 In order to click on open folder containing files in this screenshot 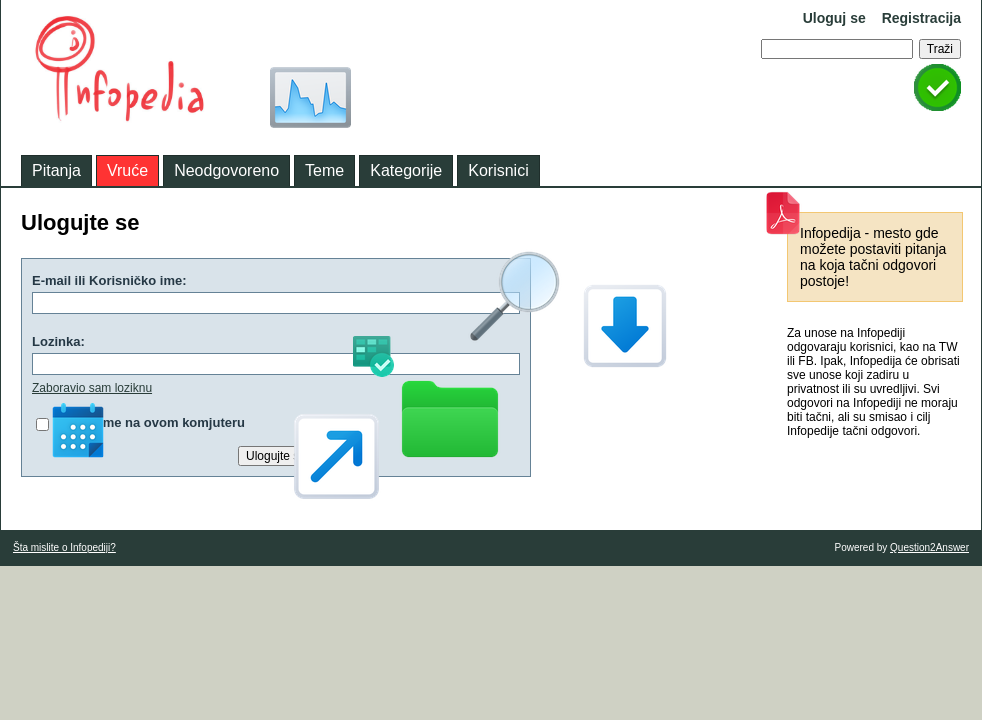, I will do `click(450, 419)`.